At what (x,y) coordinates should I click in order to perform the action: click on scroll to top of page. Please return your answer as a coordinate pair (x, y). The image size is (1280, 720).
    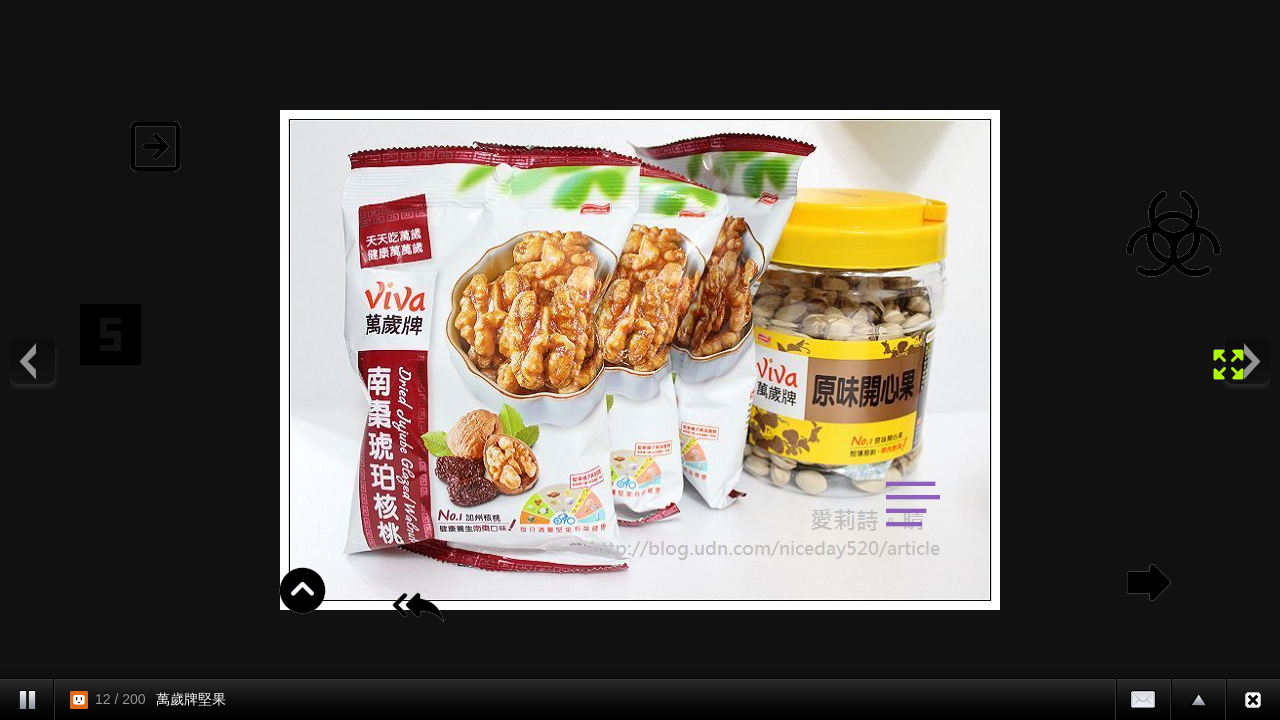
    Looking at the image, I should click on (302, 590).